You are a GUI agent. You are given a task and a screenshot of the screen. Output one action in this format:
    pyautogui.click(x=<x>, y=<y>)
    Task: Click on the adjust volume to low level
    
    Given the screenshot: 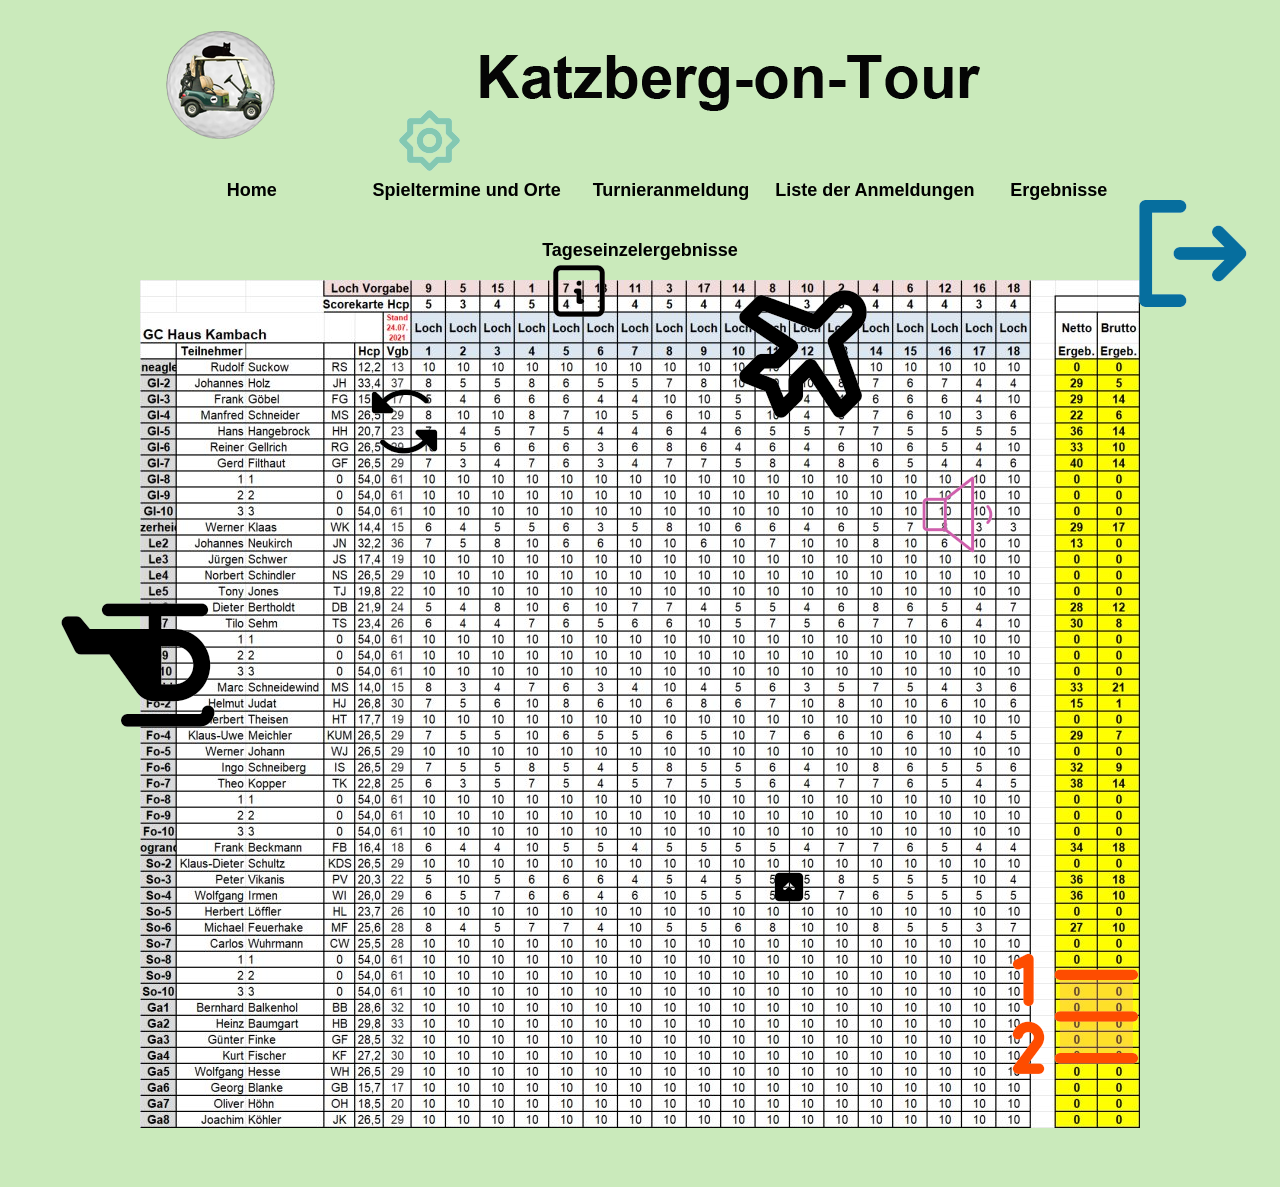 What is the action you would take?
    pyautogui.click(x=963, y=514)
    